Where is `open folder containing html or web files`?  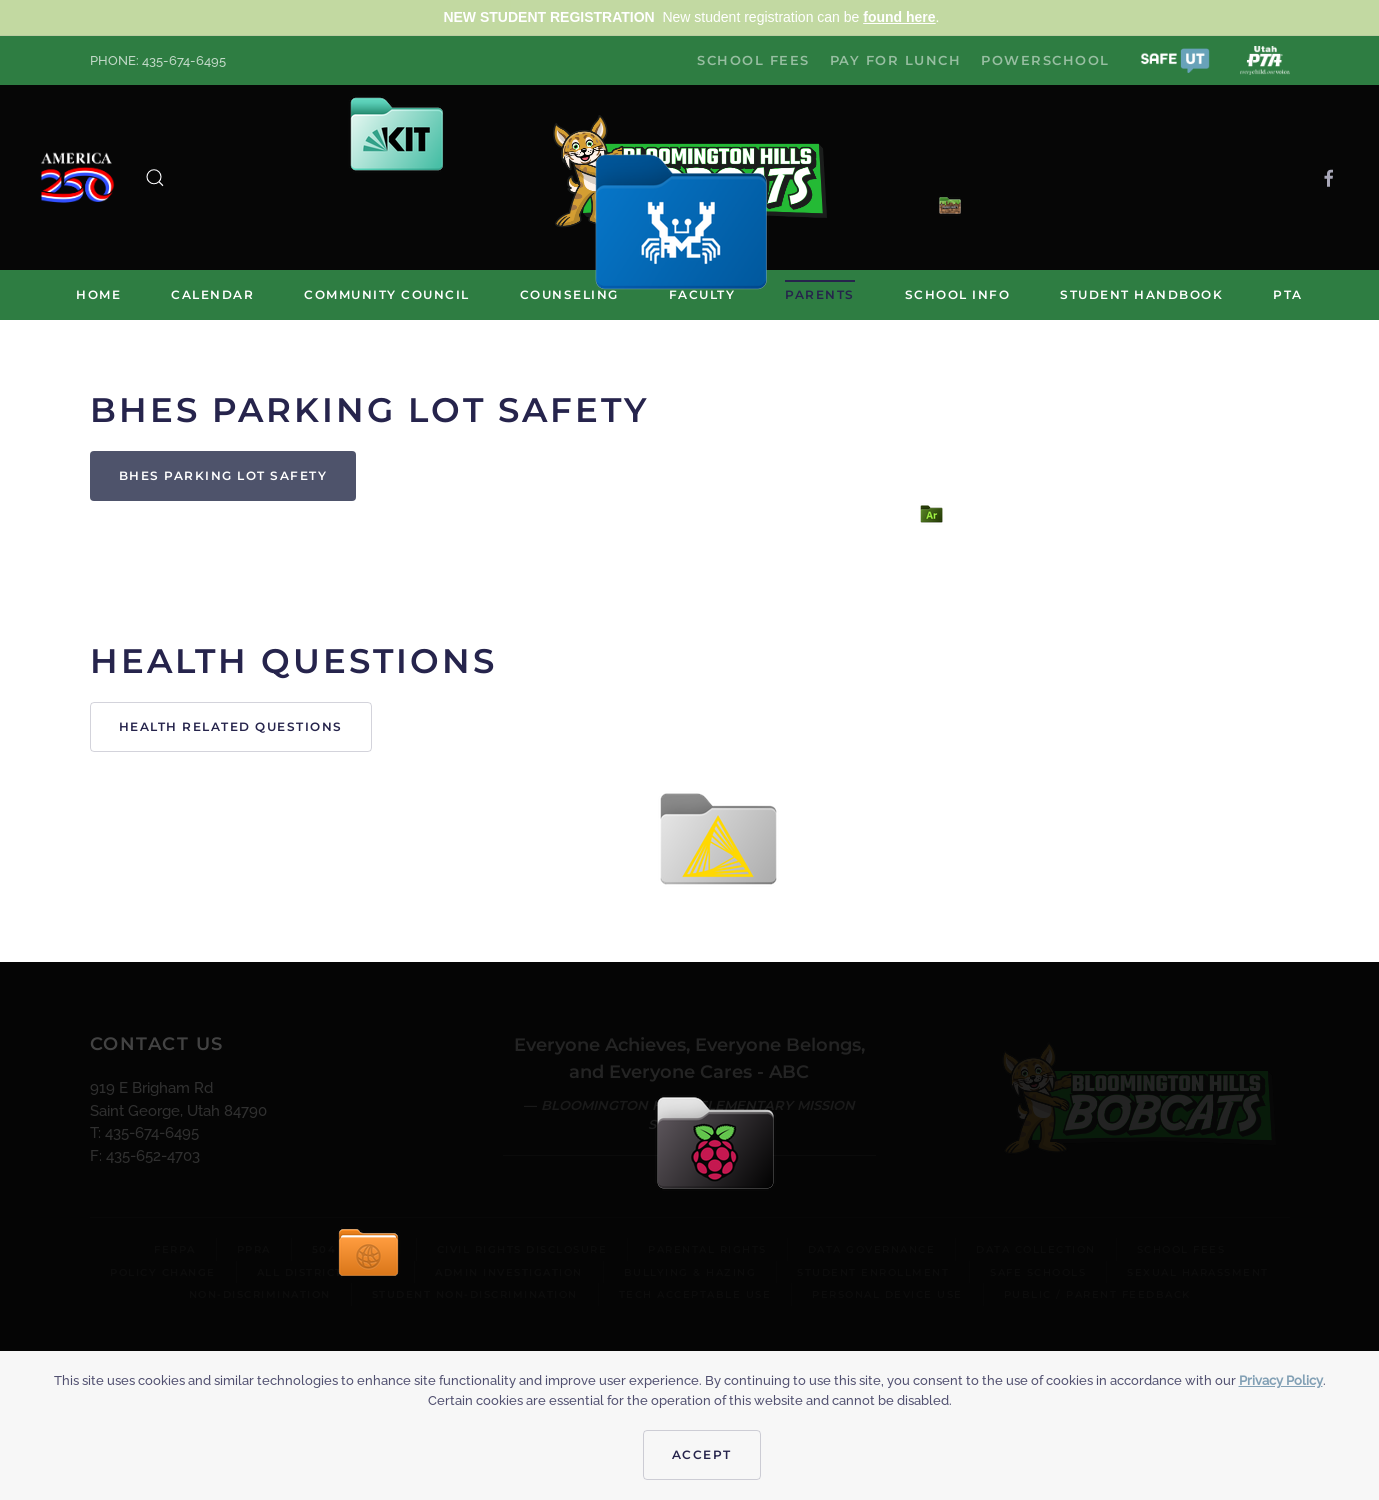 open folder containing html or web files is located at coordinates (368, 1252).